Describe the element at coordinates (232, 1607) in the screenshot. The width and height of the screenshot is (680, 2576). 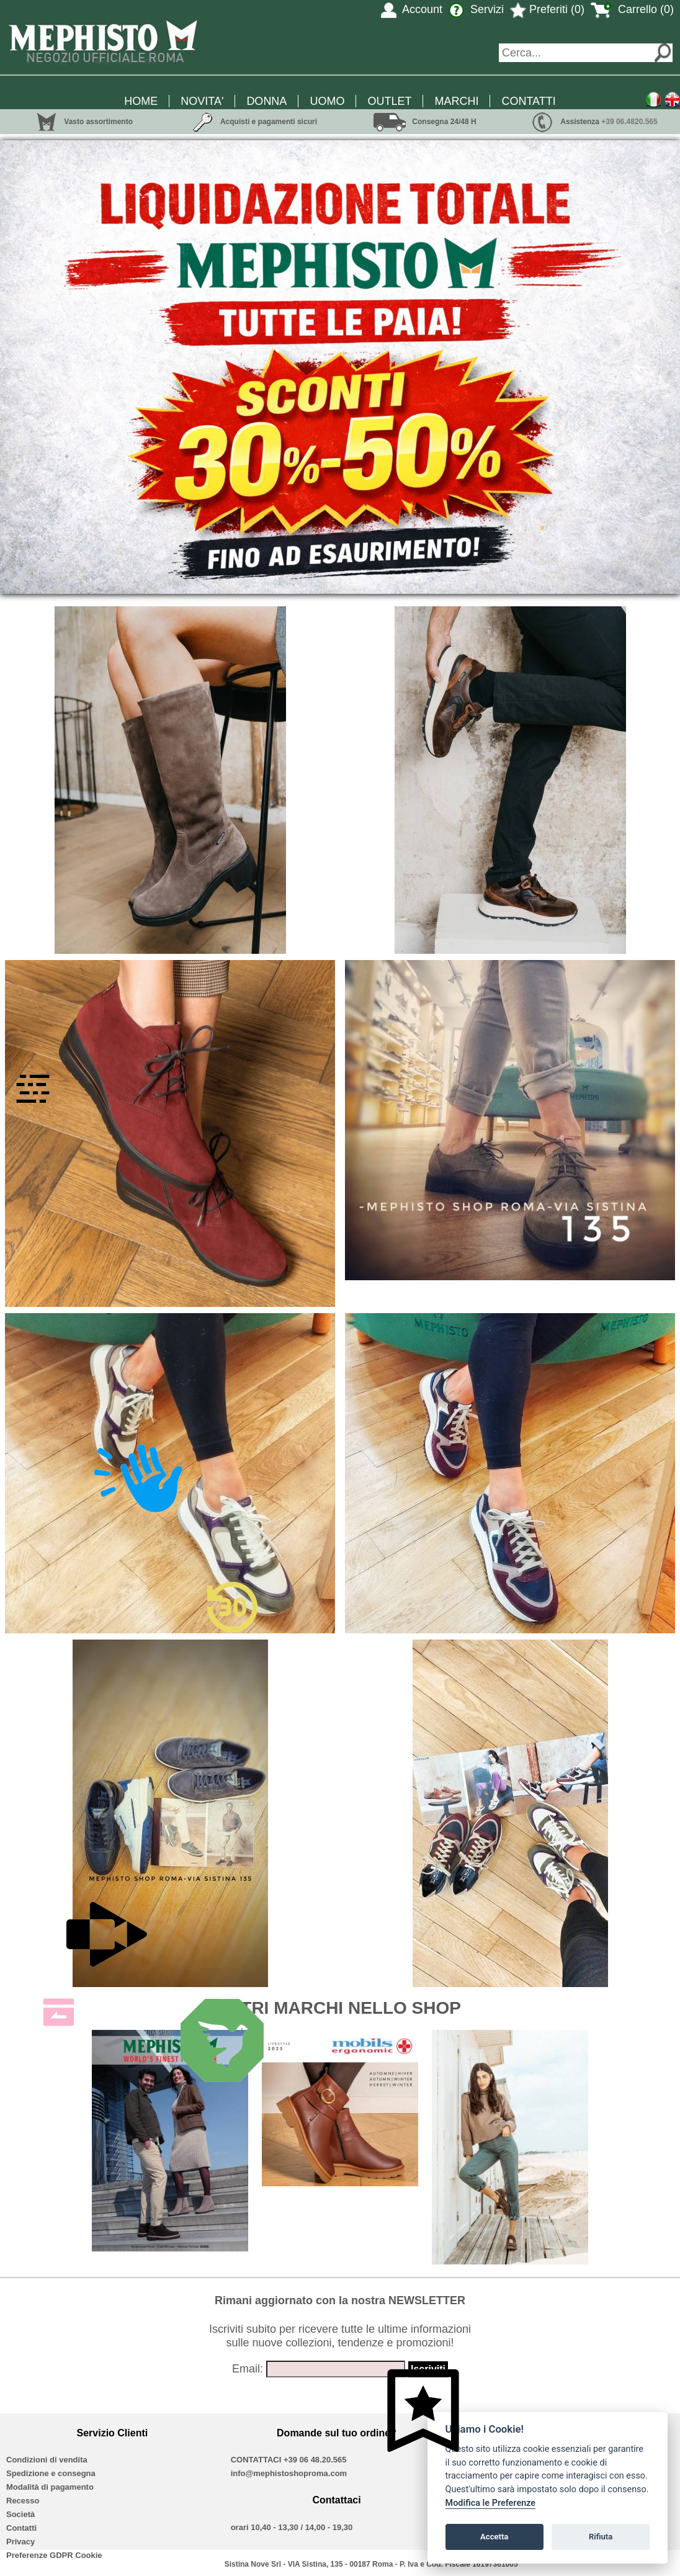
I see `rewind 30 seconds` at that location.